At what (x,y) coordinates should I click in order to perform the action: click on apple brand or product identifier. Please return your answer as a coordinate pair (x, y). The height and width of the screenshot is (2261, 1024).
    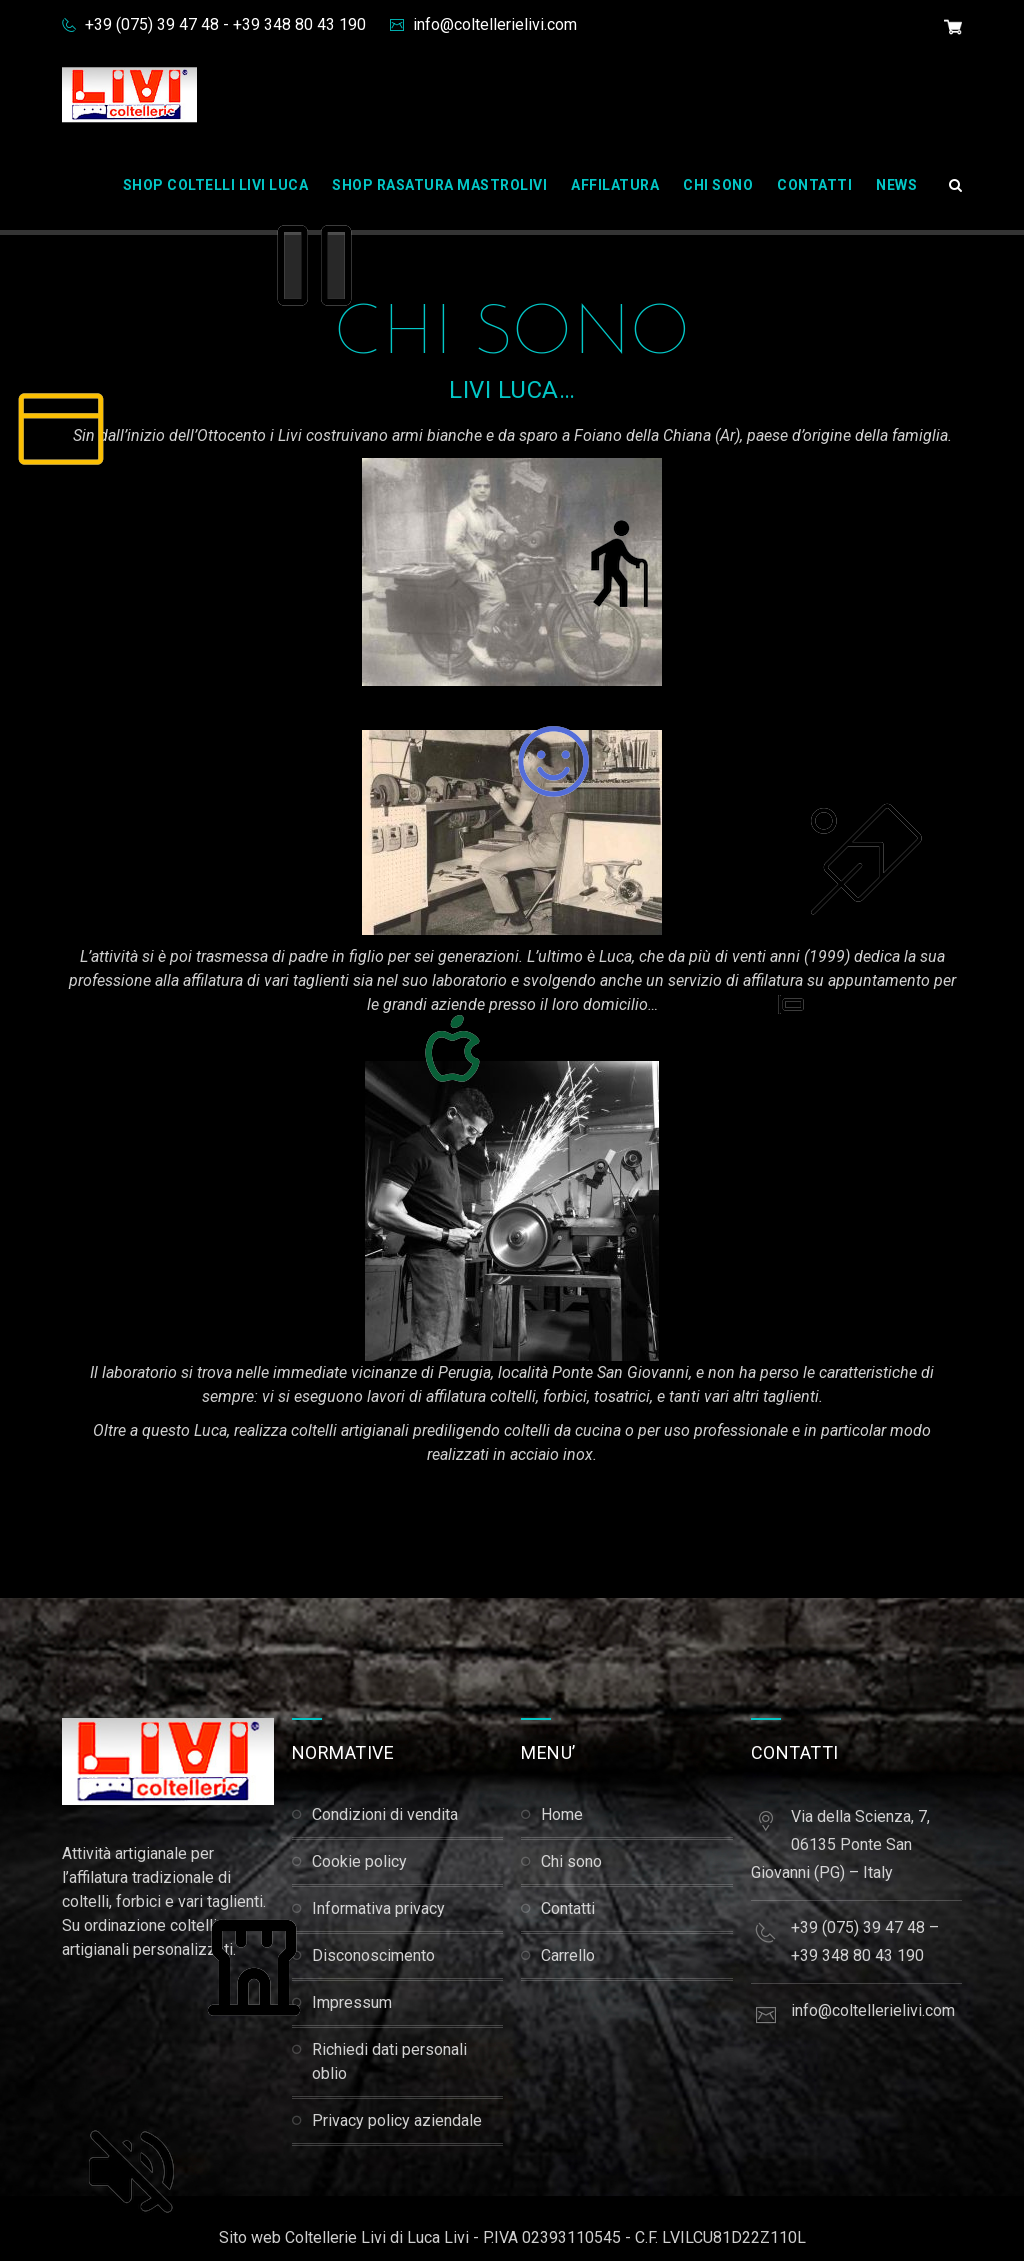
    Looking at the image, I should click on (454, 1050).